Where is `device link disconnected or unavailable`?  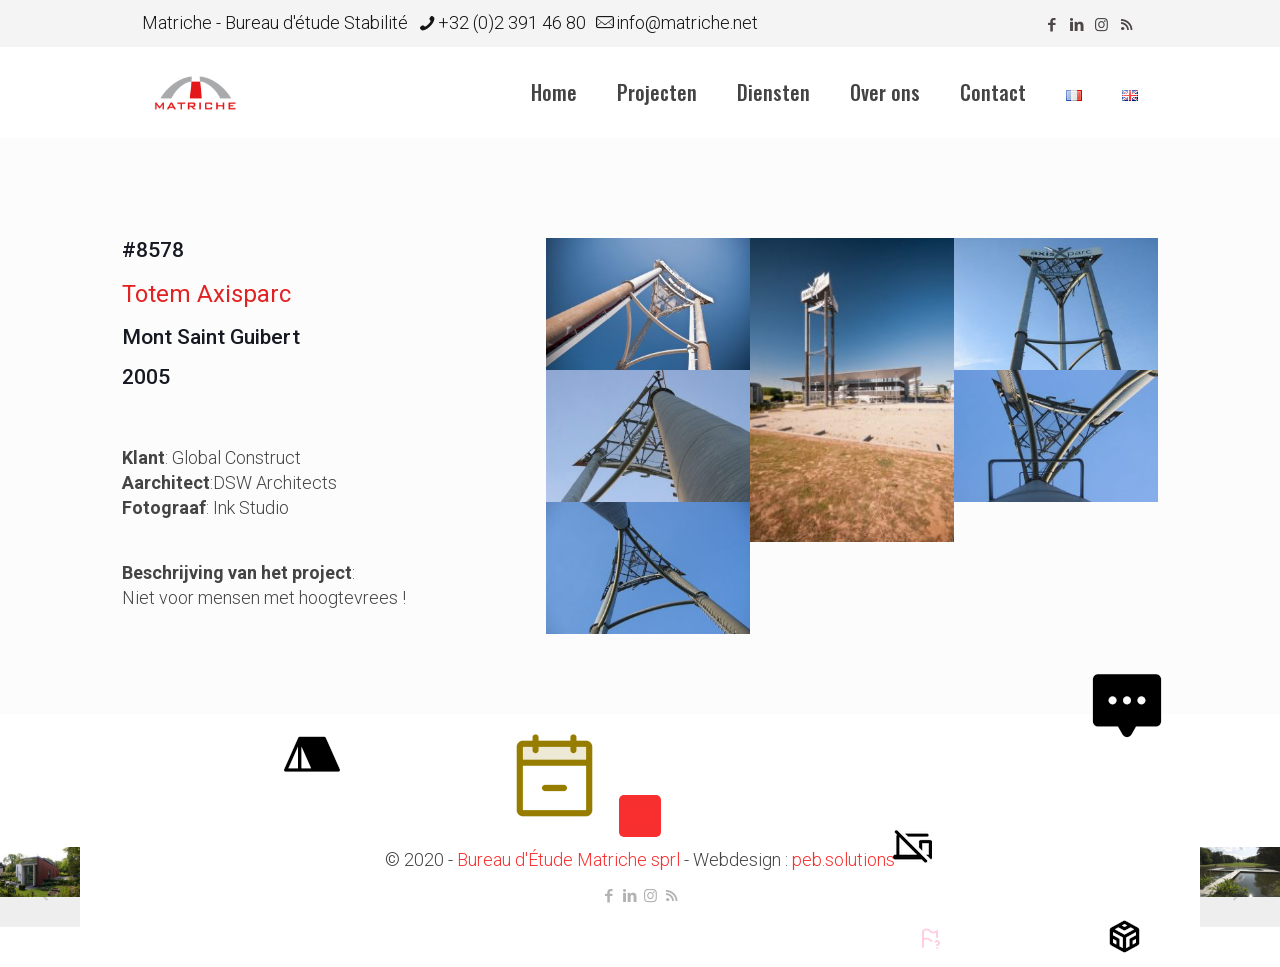
device link disconnected or unavailable is located at coordinates (912, 846).